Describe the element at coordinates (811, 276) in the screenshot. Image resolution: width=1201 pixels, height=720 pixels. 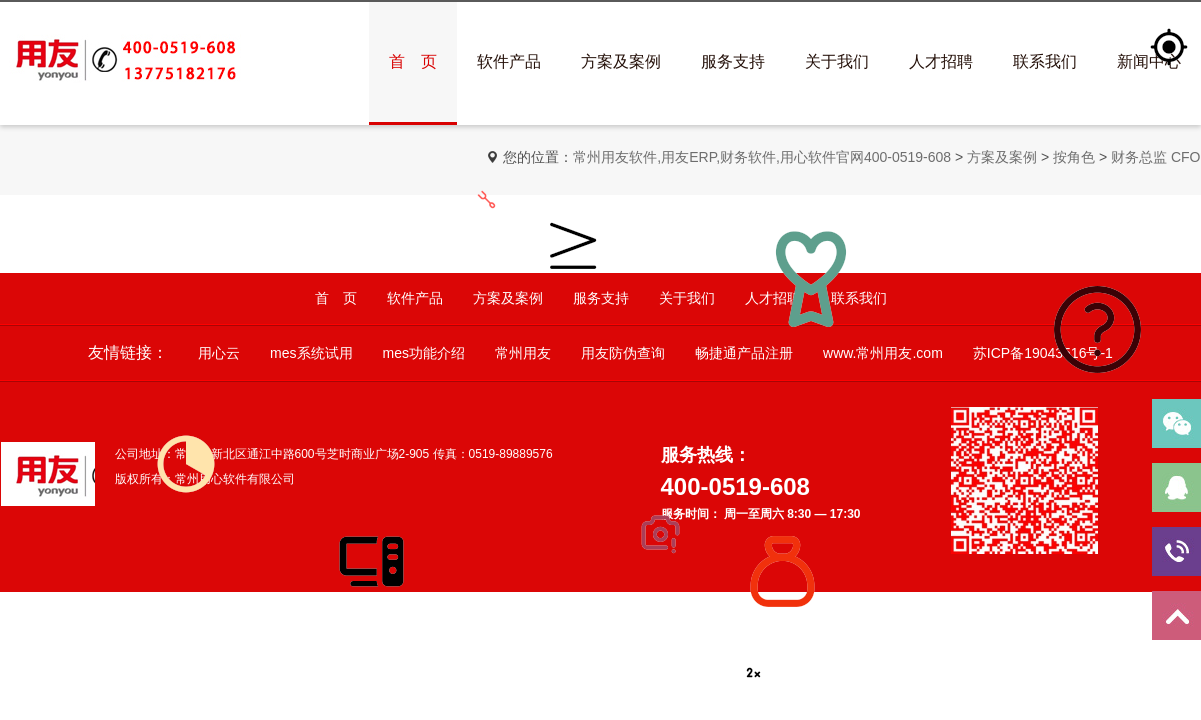
I see `view sponsor tiers and levels` at that location.